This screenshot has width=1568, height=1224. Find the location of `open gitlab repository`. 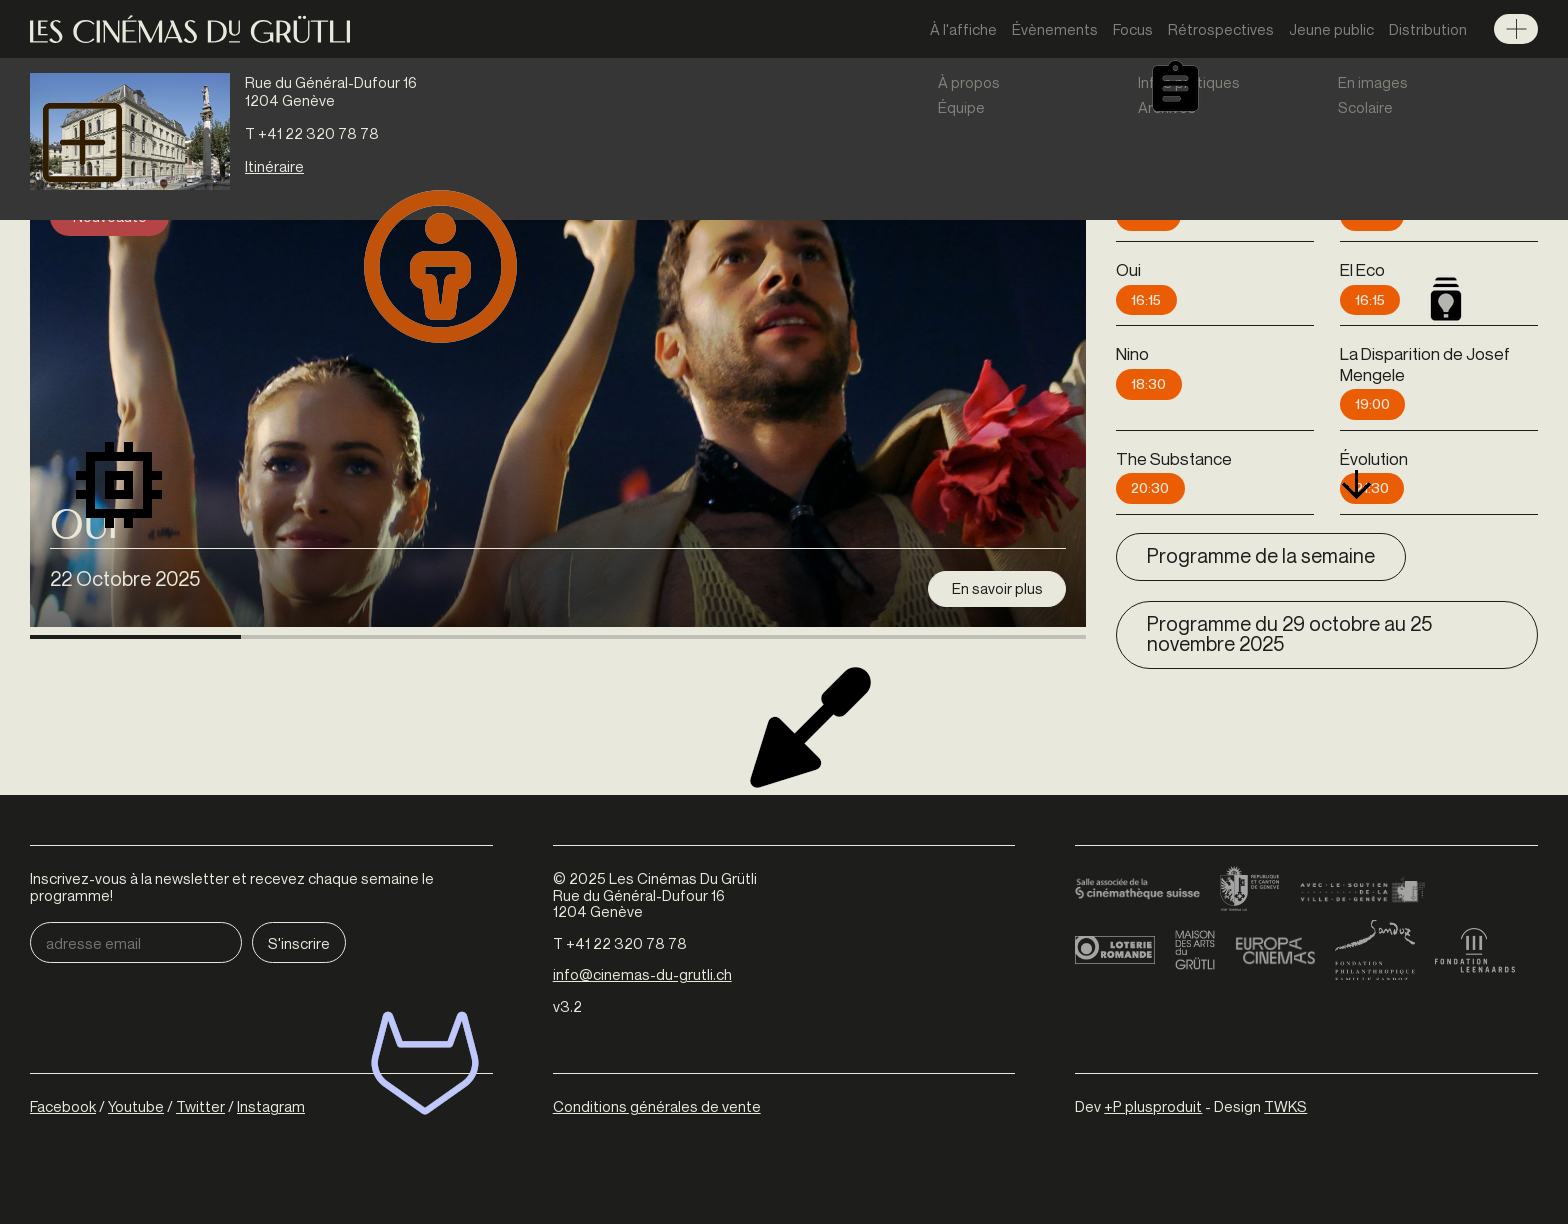

open gitlab repository is located at coordinates (425, 1061).